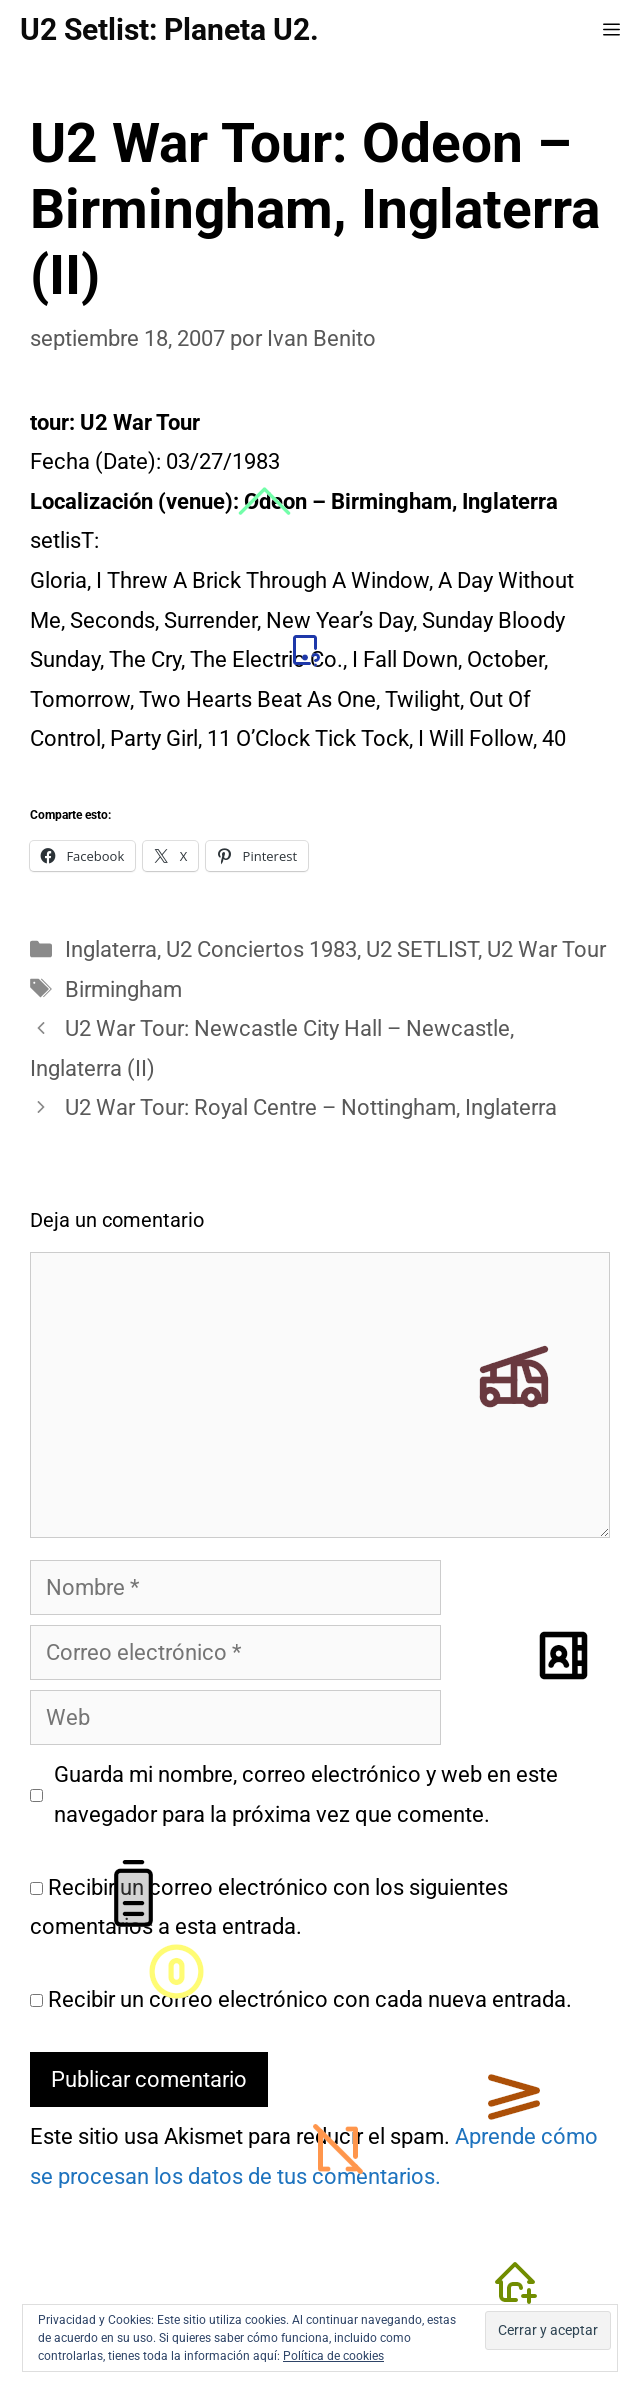 This screenshot has width=640, height=2394. What do you see at coordinates (338, 2149) in the screenshot?
I see `disable code block or syntax formatting` at bounding box center [338, 2149].